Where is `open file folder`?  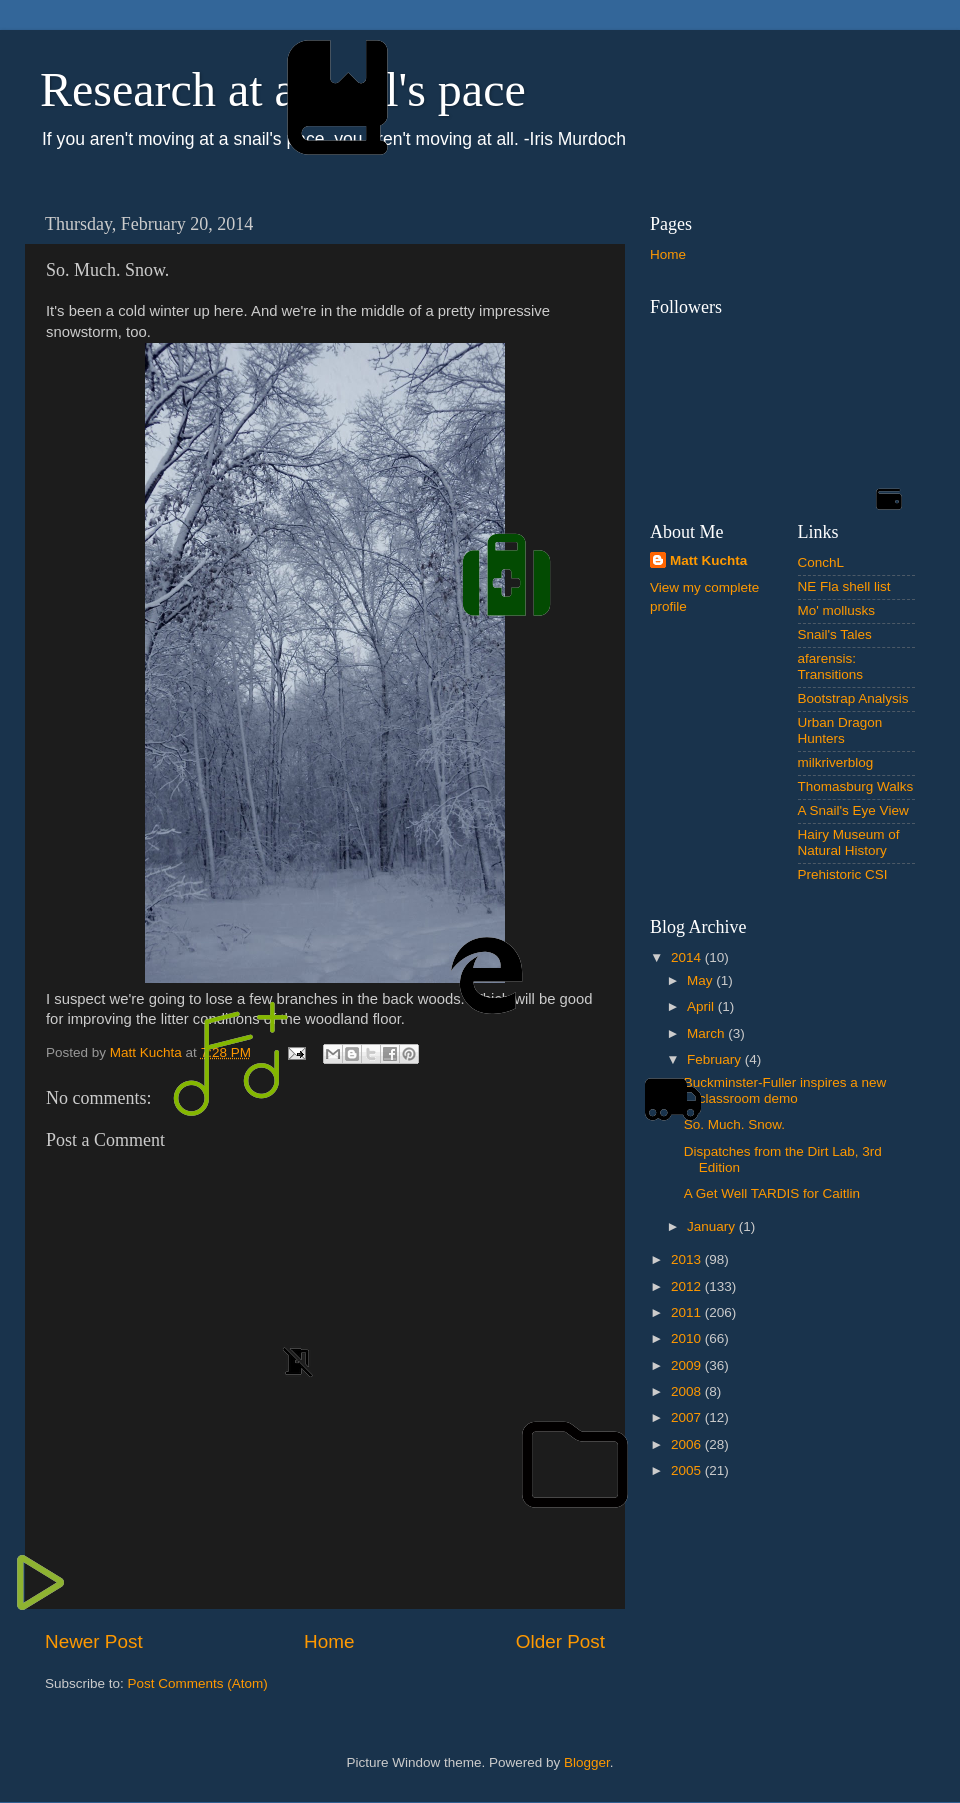 open file folder is located at coordinates (575, 1468).